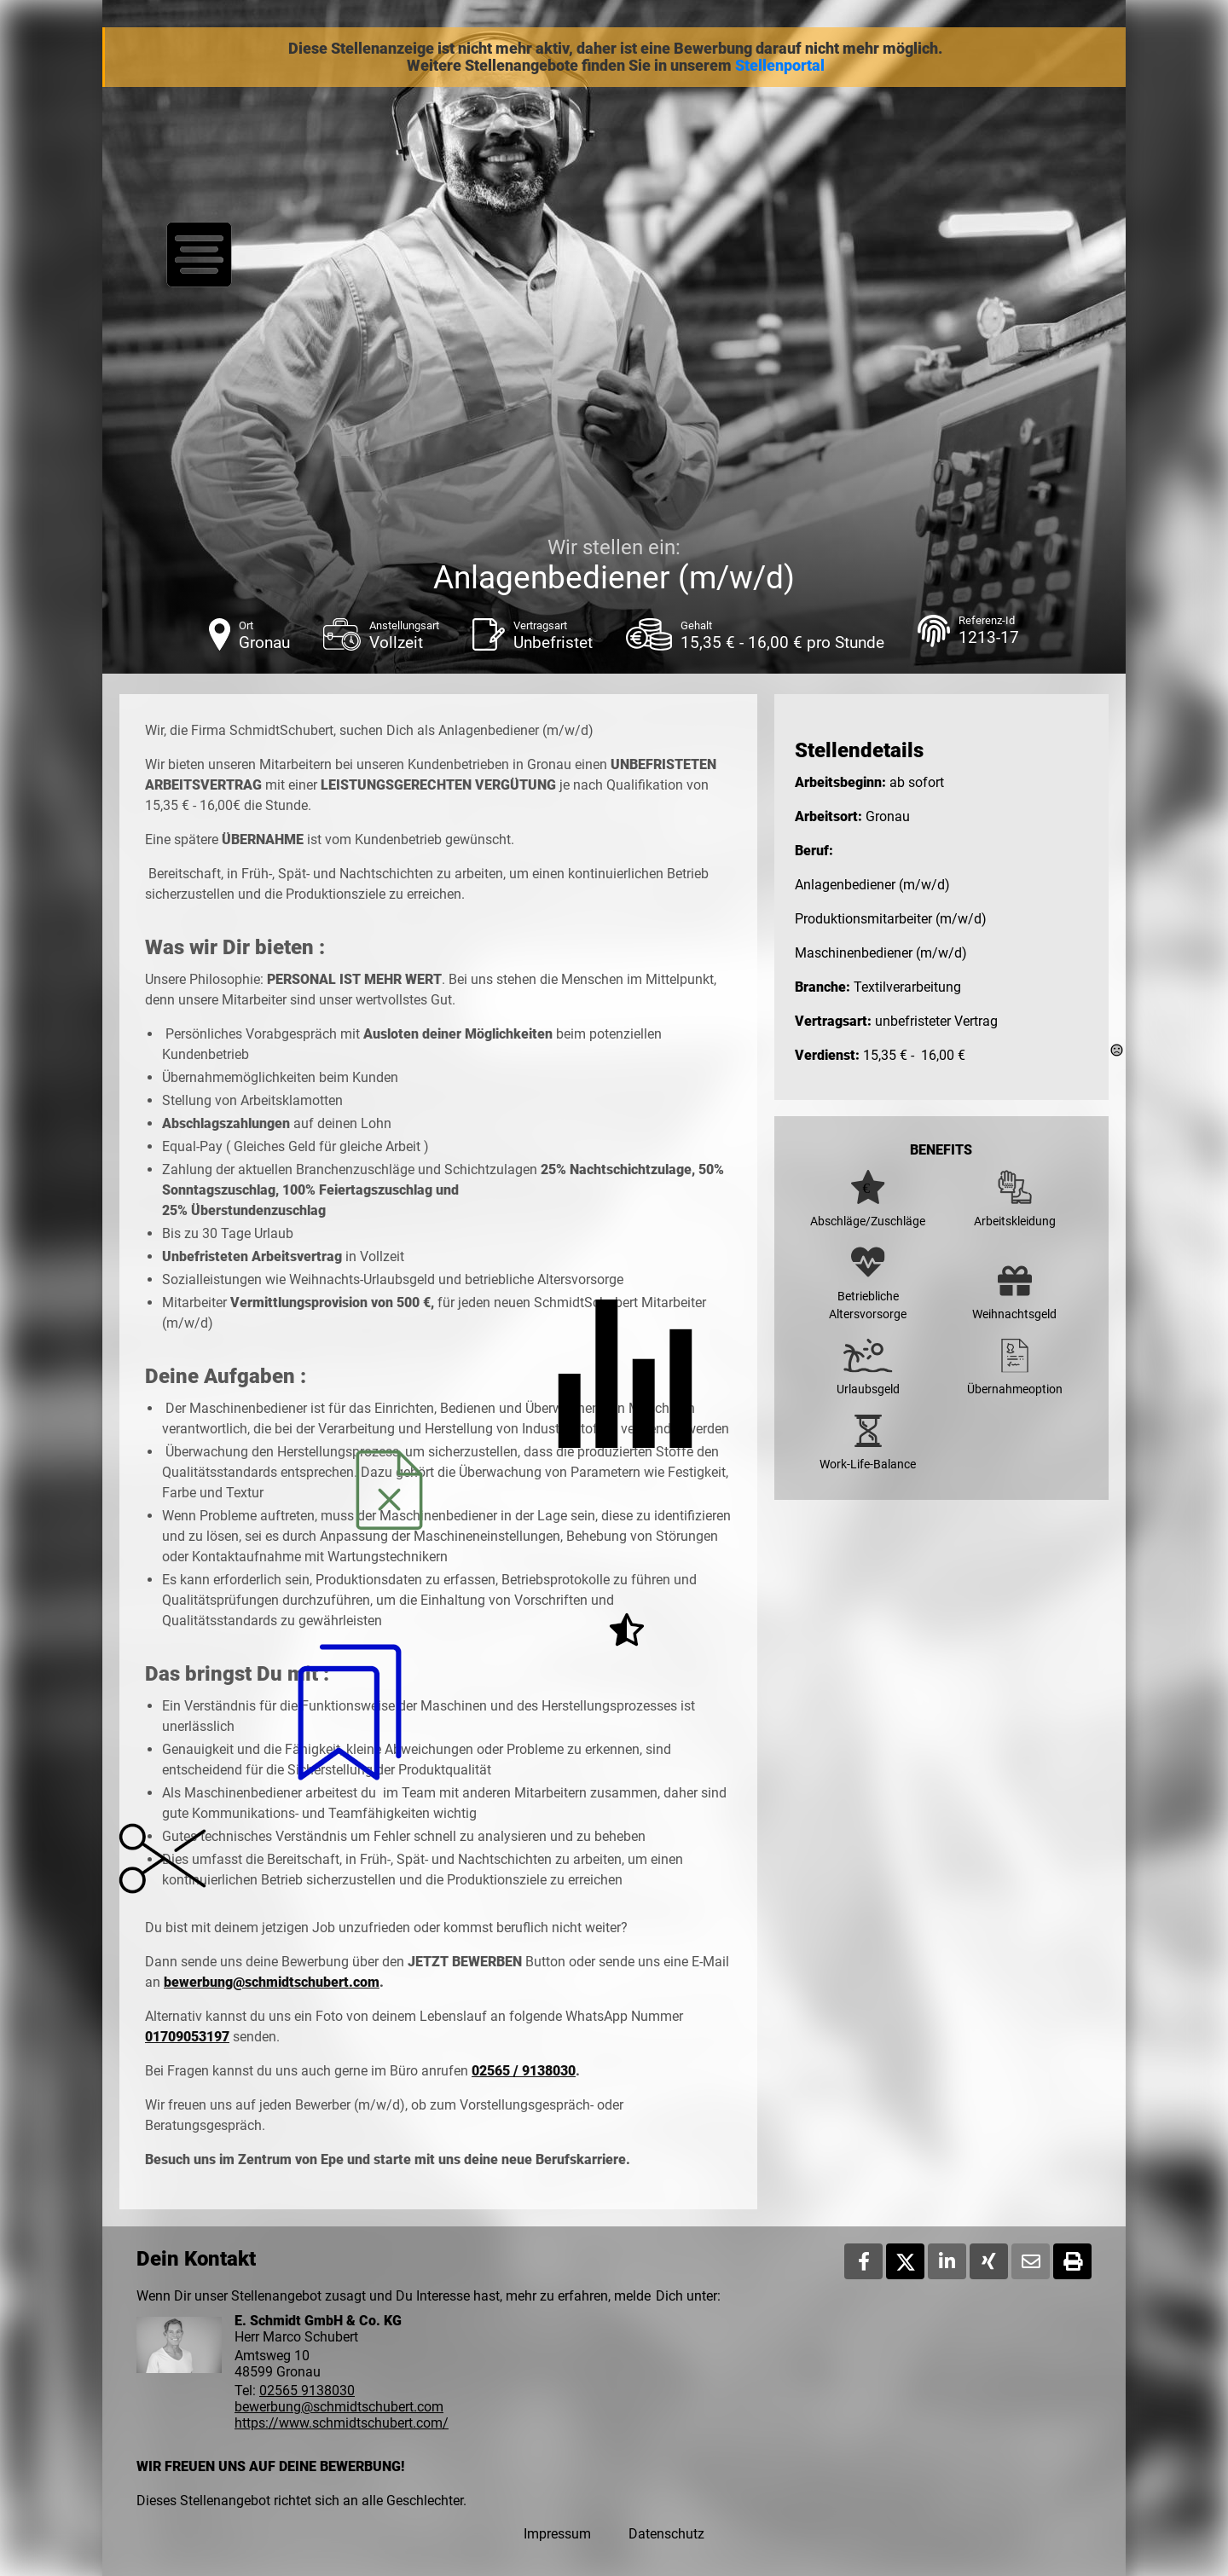 The width and height of the screenshot is (1228, 2576). I want to click on center align text, so click(199, 254).